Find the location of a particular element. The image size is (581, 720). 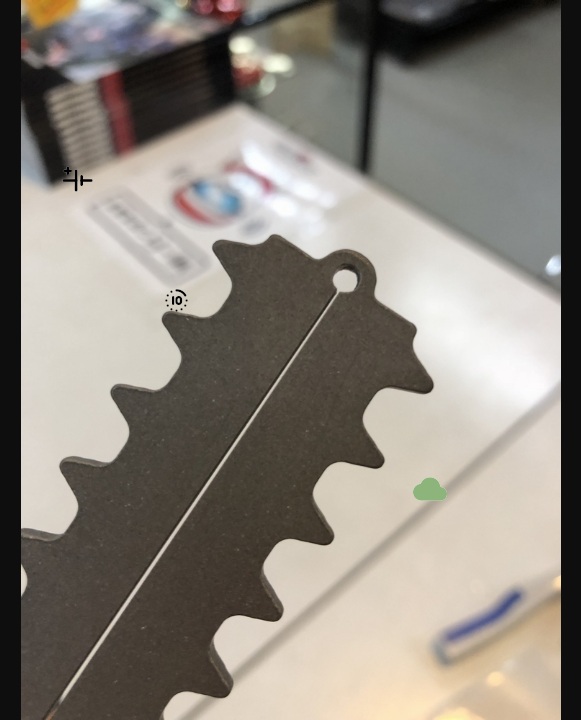

set a 10-second timer or countdown is located at coordinates (176, 300).